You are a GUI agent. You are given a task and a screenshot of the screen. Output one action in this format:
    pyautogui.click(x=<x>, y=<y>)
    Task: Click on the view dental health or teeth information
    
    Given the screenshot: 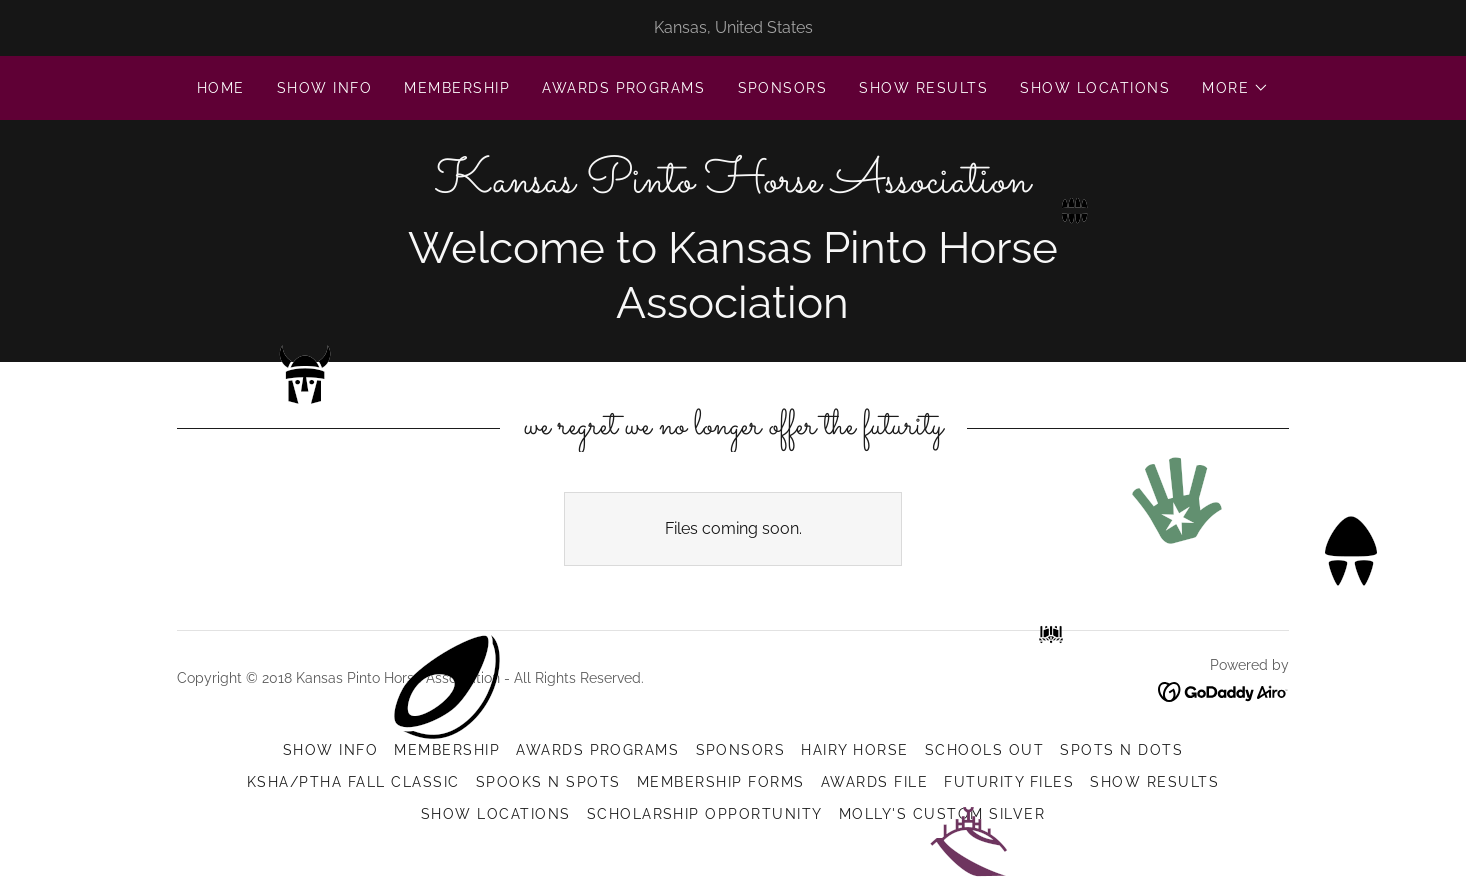 What is the action you would take?
    pyautogui.click(x=1074, y=210)
    